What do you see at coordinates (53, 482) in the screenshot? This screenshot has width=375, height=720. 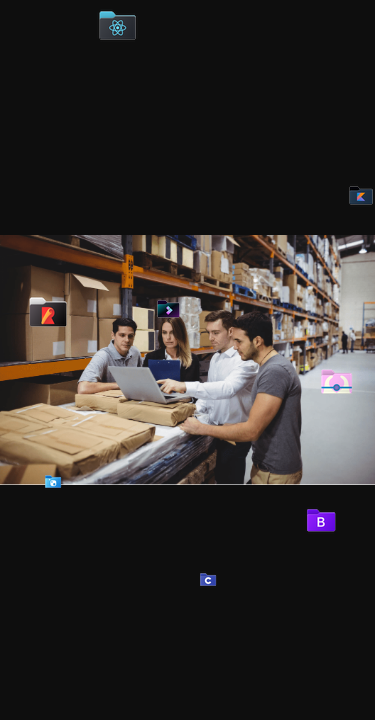 I see `folder containing NuGet packages` at bounding box center [53, 482].